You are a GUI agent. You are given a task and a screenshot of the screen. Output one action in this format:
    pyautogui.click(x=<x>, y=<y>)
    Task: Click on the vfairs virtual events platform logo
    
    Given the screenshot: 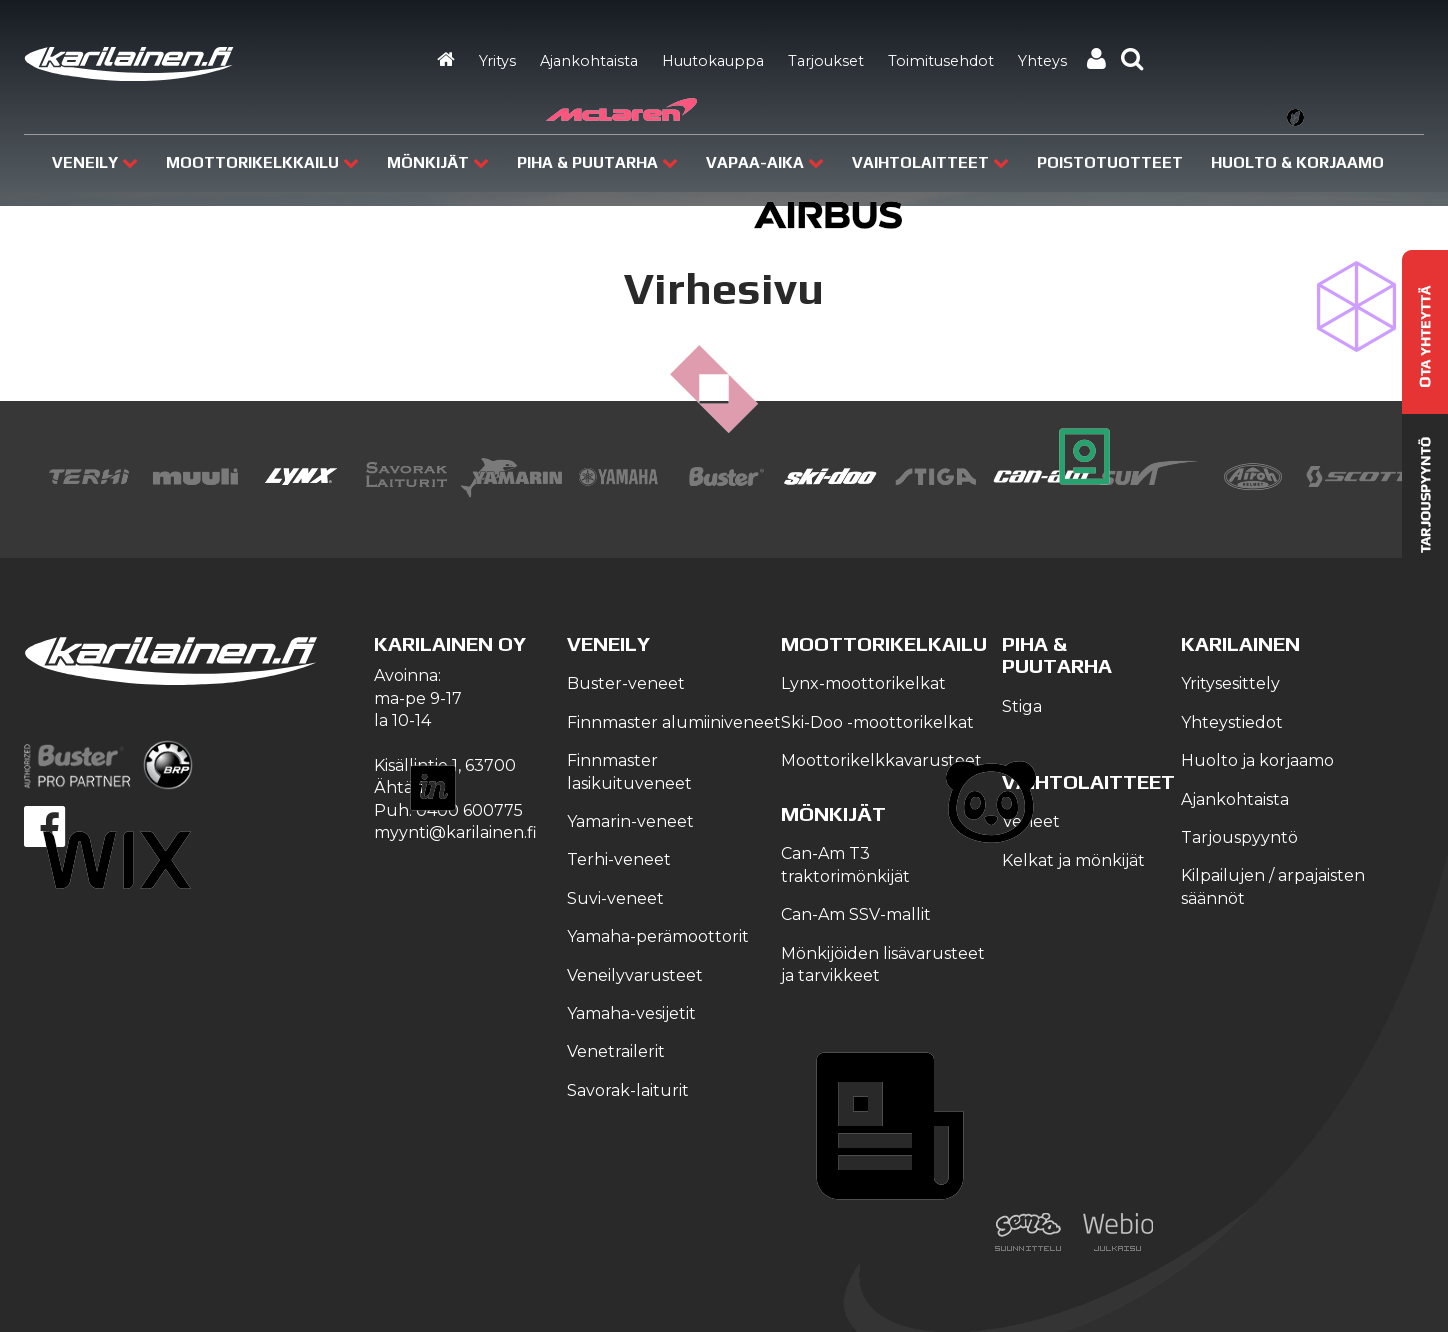 What is the action you would take?
    pyautogui.click(x=1356, y=306)
    